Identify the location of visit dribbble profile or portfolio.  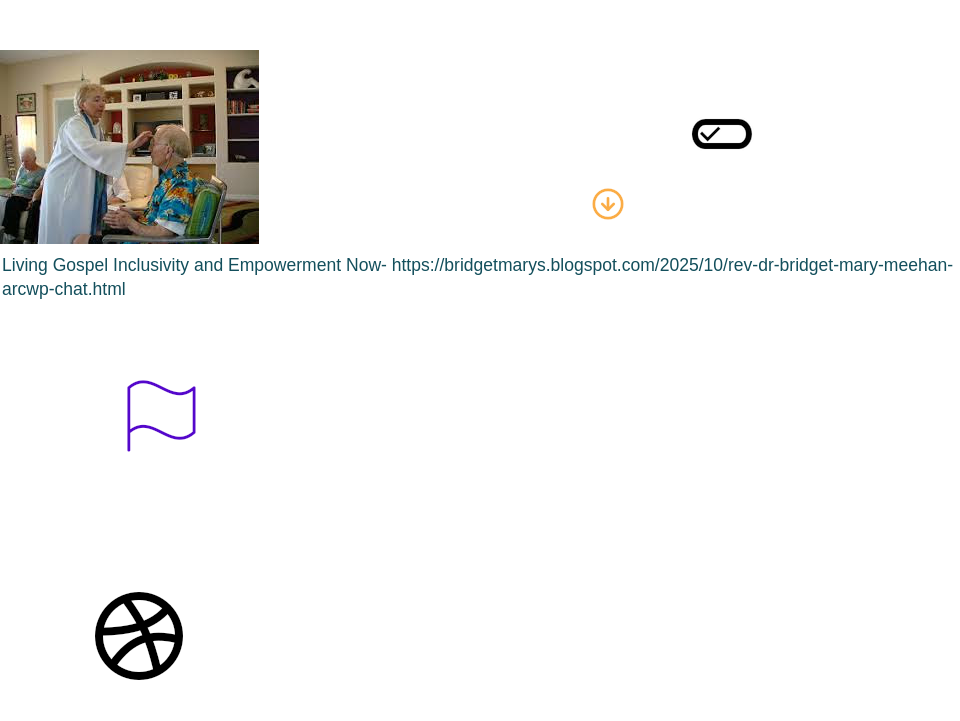
(139, 636).